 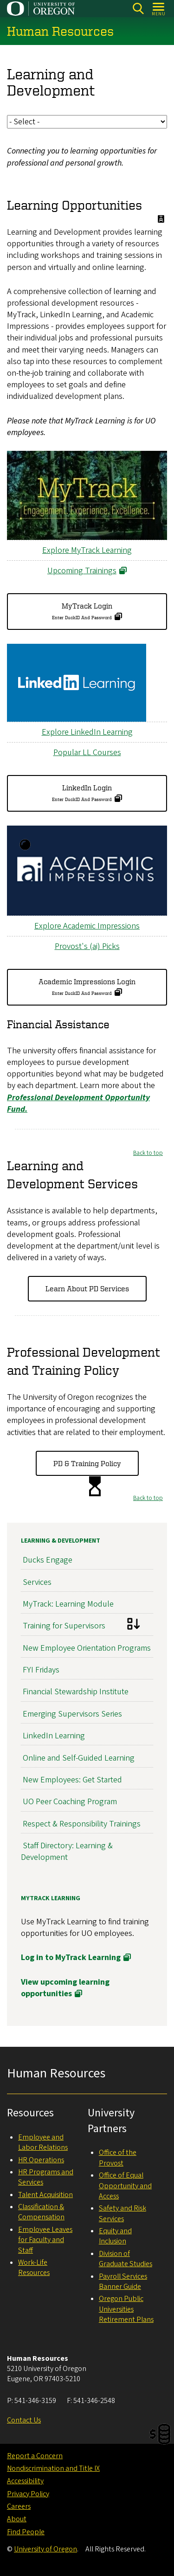 What do you see at coordinates (133, 1624) in the screenshot?
I see `sort list items in descending order` at bounding box center [133, 1624].